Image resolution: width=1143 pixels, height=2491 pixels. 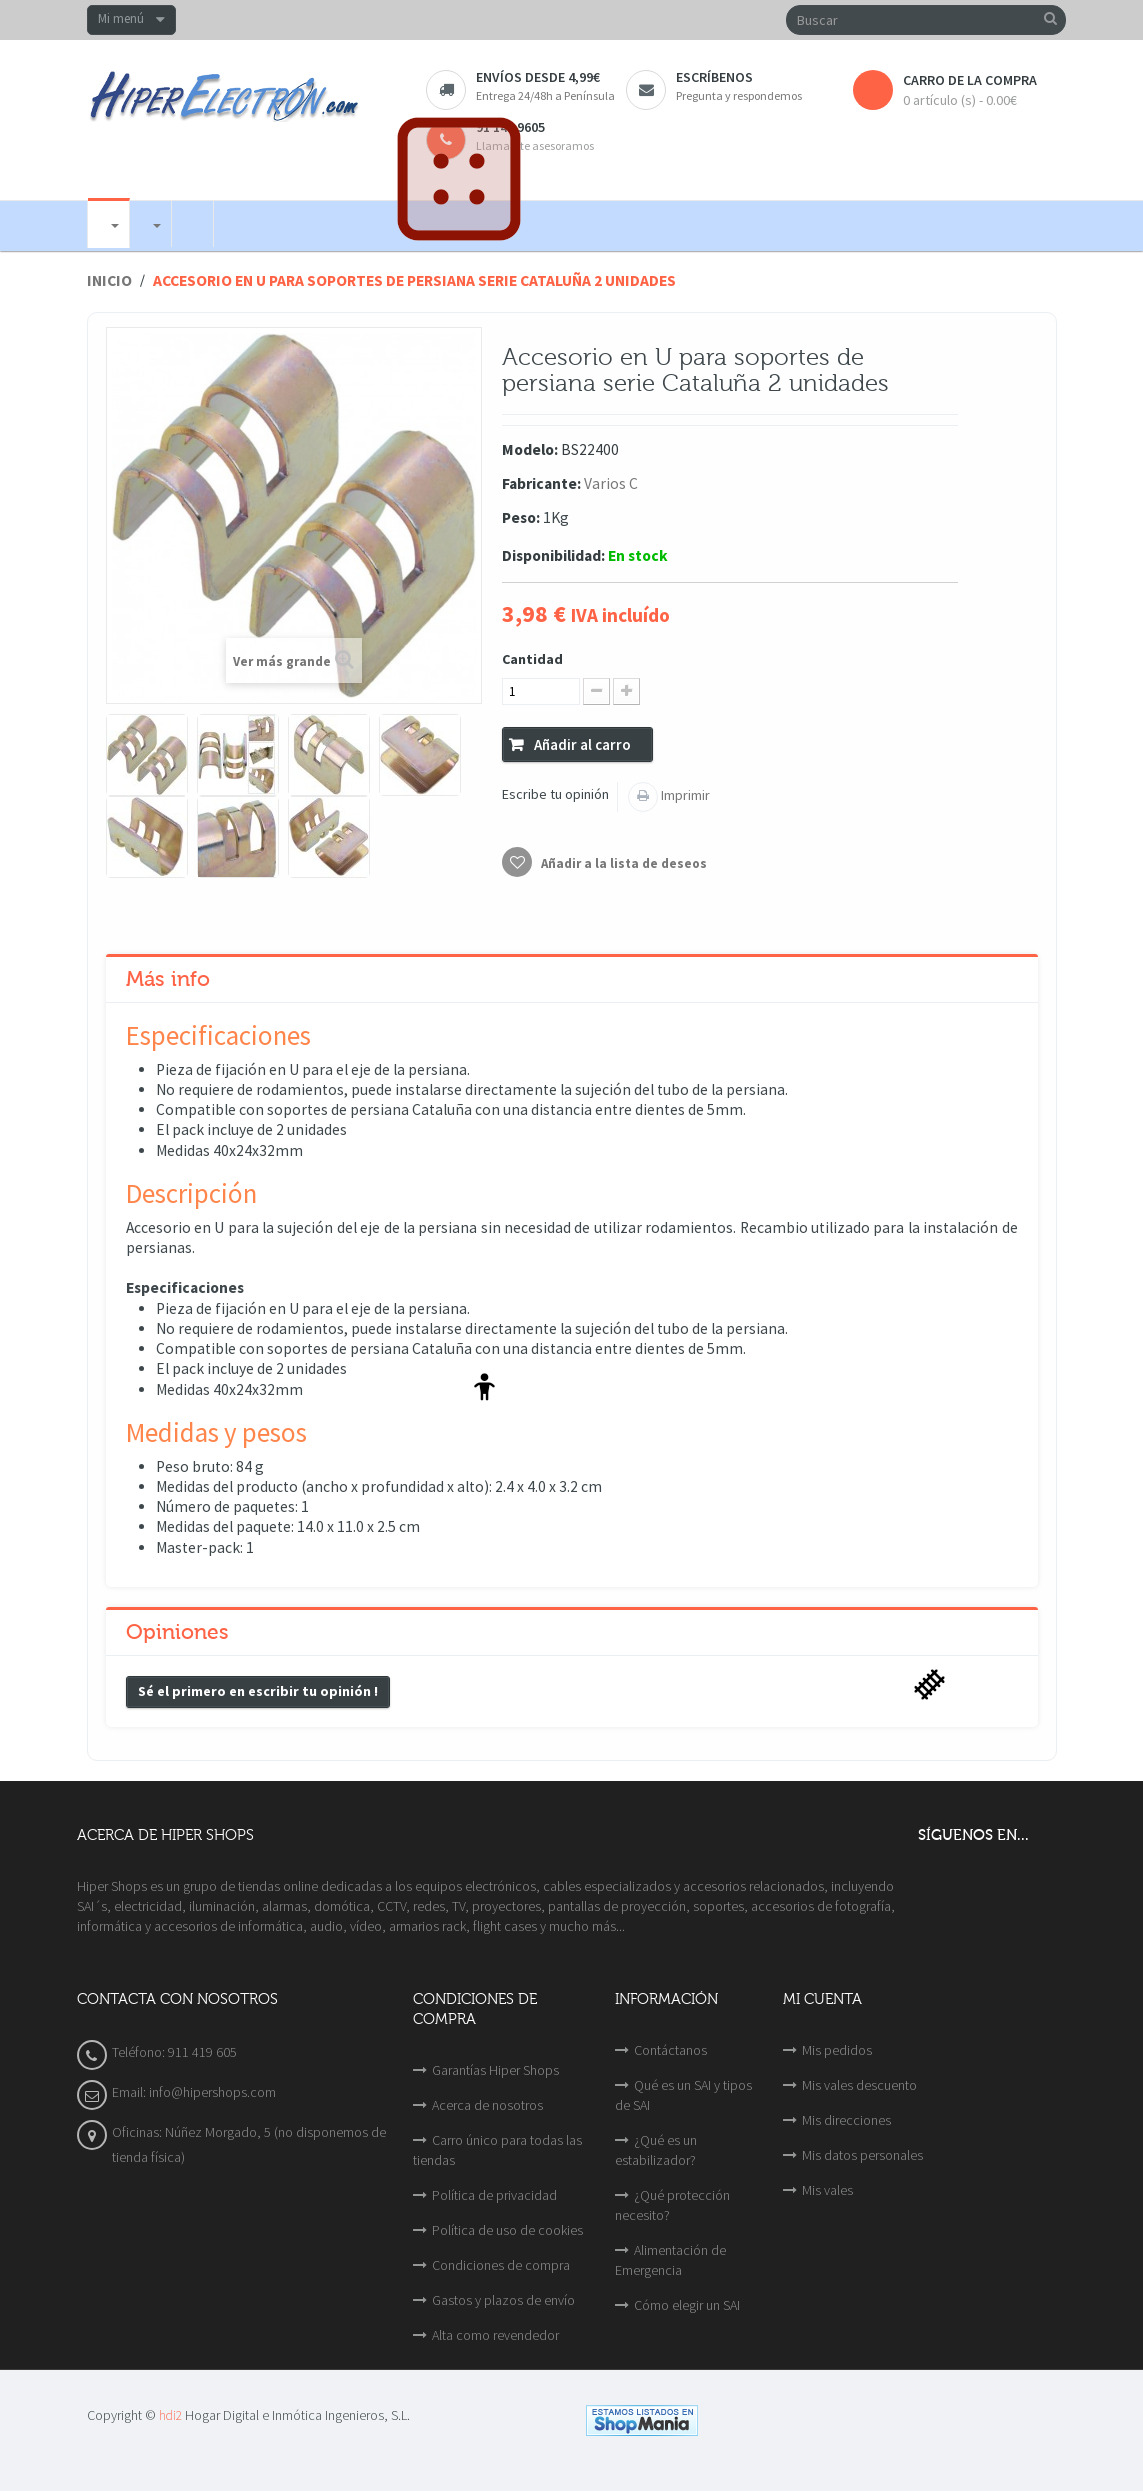 I want to click on view train or rail transit options, so click(x=929, y=1684).